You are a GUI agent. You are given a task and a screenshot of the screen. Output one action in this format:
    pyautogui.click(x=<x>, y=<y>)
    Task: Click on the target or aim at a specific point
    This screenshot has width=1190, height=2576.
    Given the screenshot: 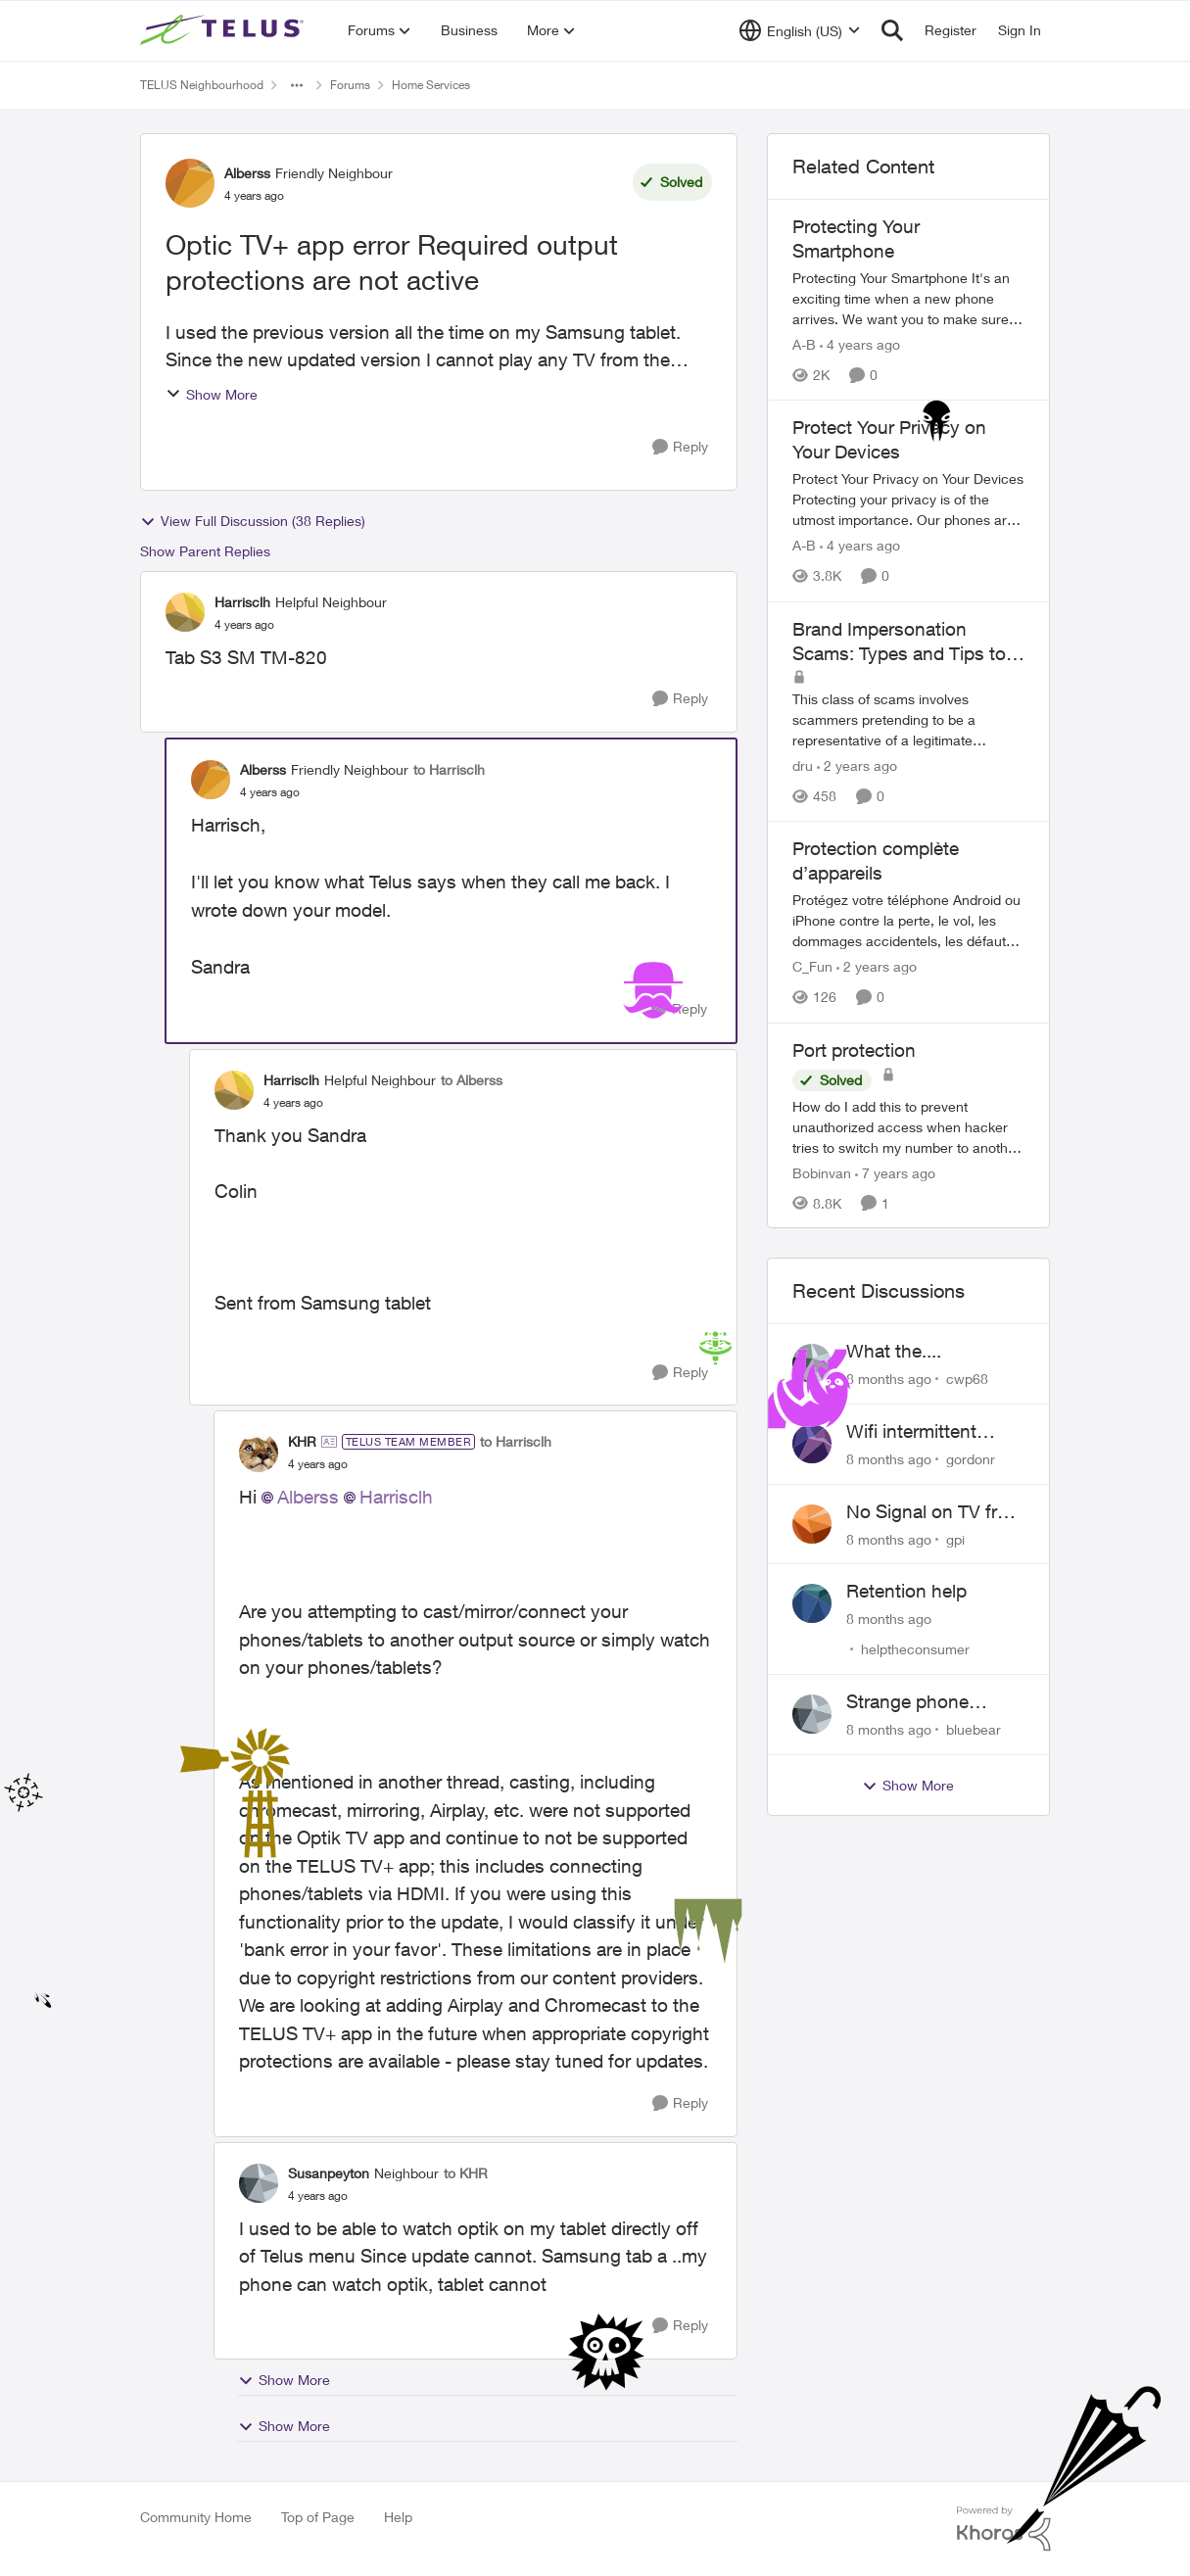 What is the action you would take?
    pyautogui.click(x=24, y=1792)
    